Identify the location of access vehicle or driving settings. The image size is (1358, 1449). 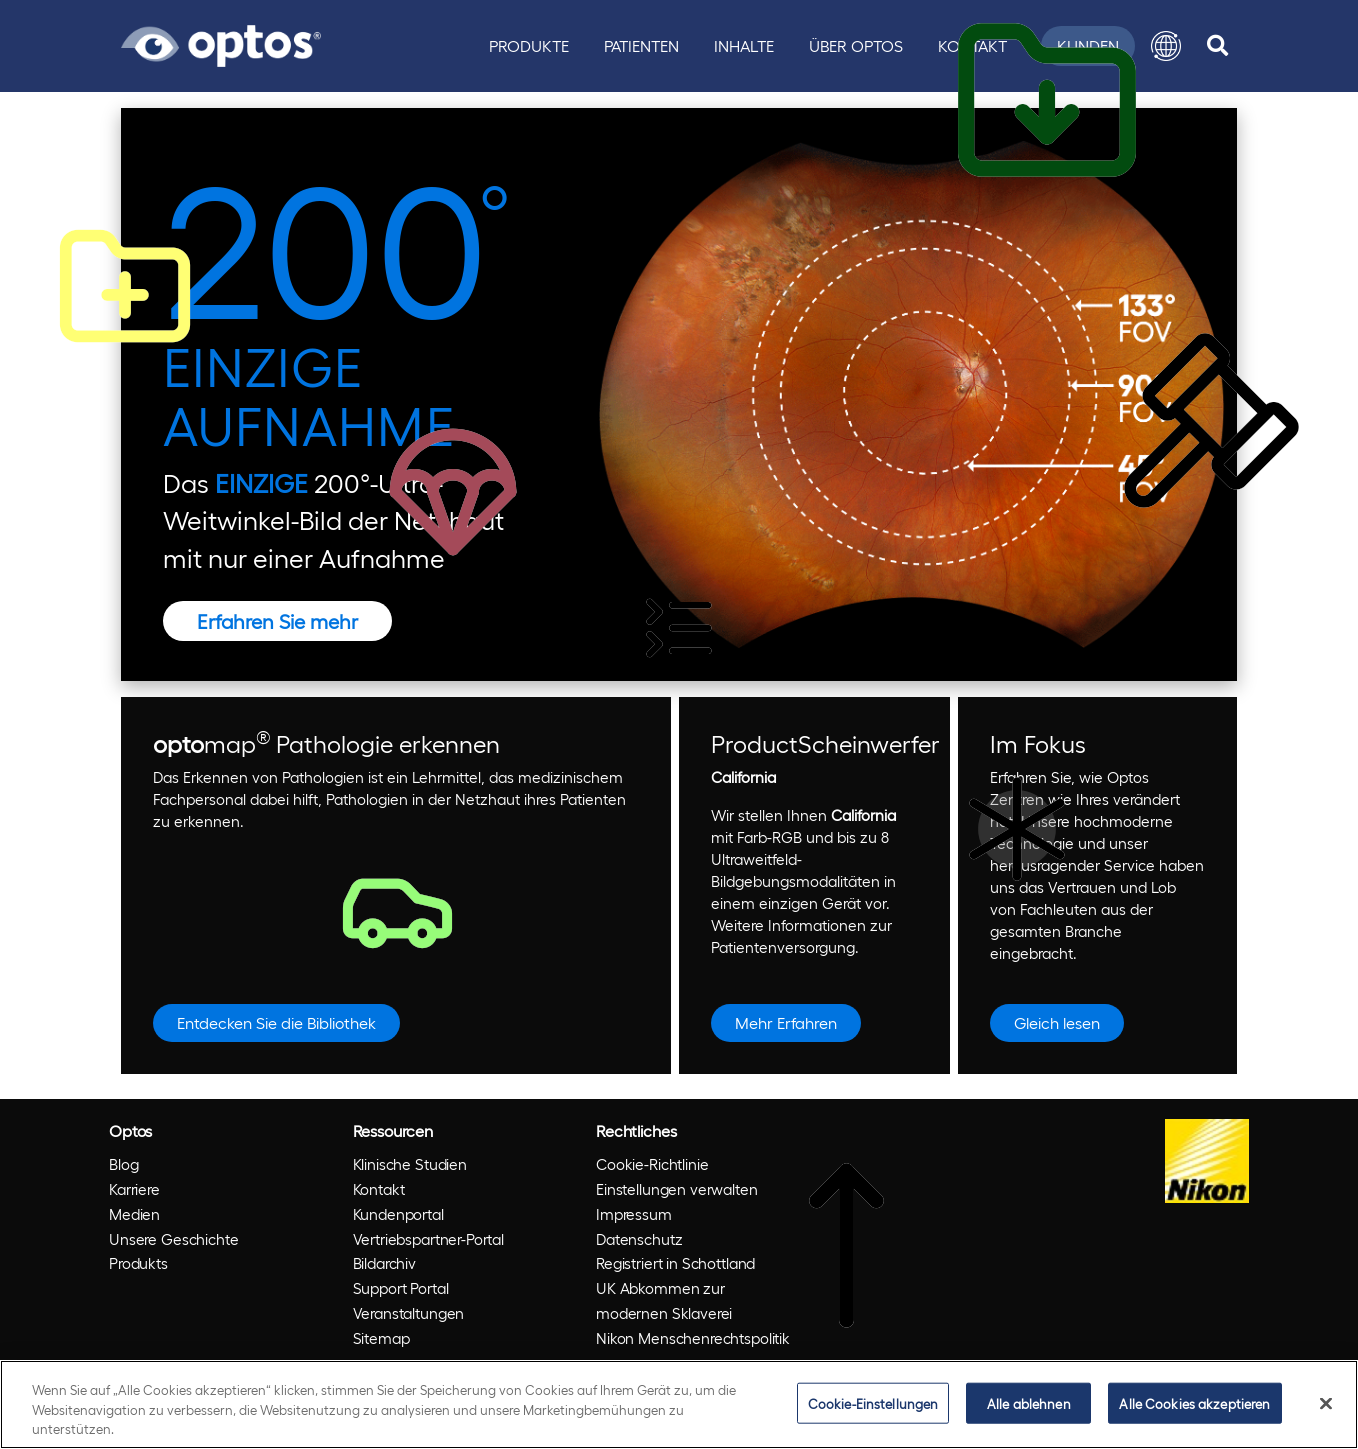
(397, 908).